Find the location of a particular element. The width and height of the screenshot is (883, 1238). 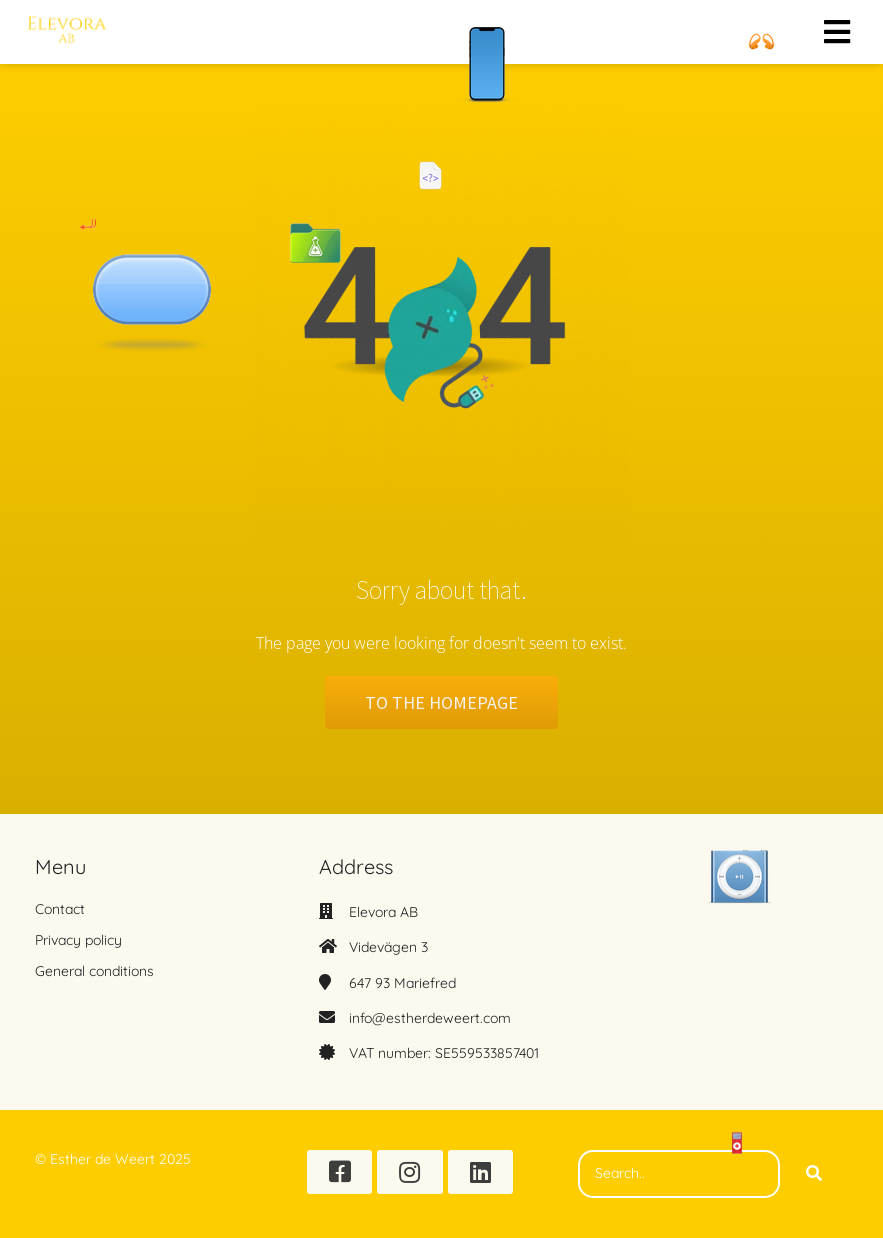

indicates a connected iPhone device is located at coordinates (487, 65).